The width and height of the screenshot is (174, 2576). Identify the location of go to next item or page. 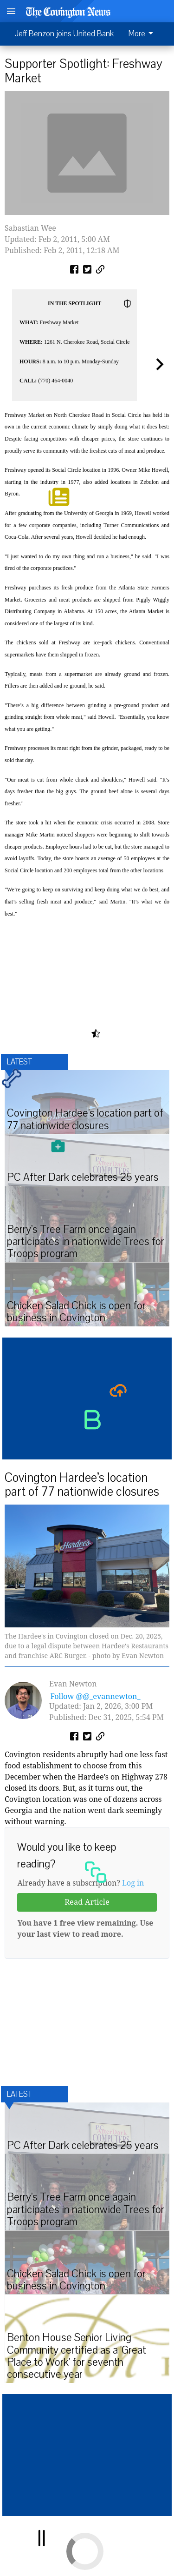
(160, 364).